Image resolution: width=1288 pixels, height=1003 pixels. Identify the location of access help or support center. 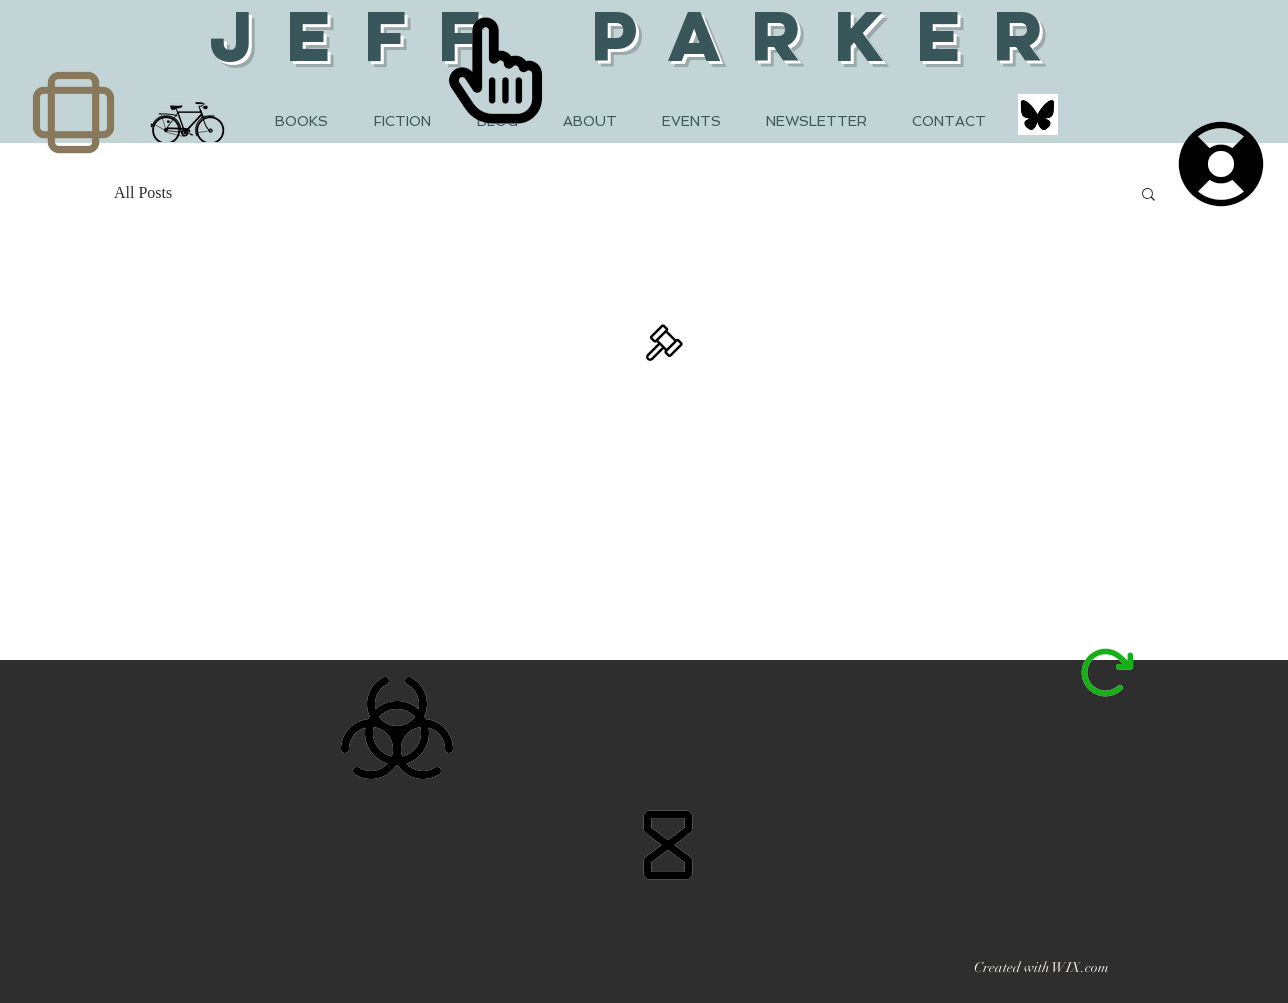
(1221, 164).